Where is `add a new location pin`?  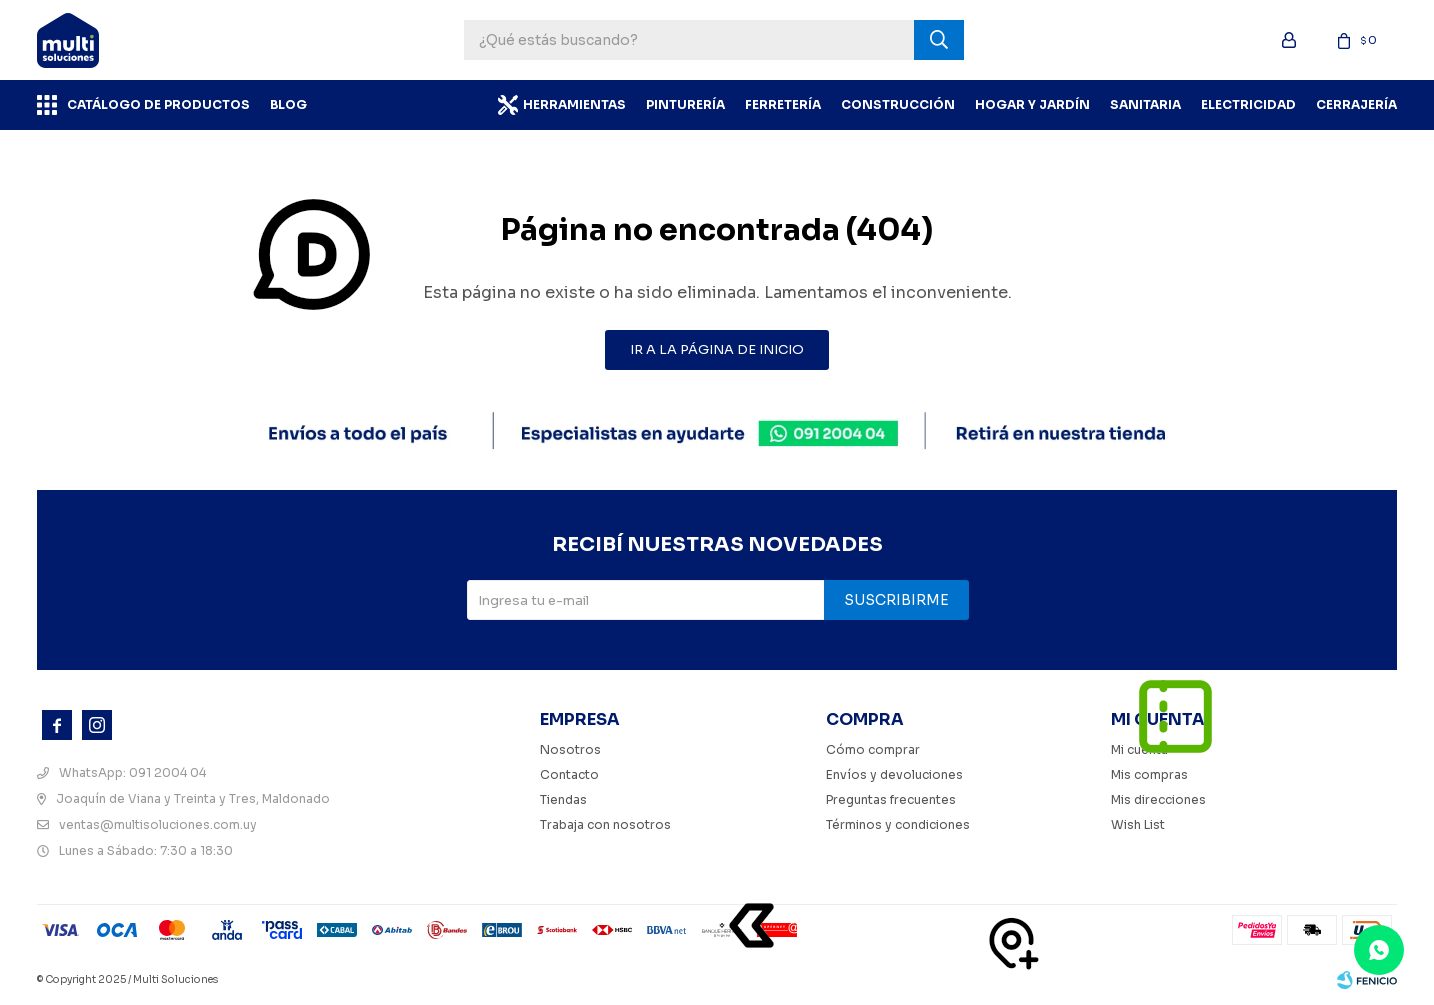
add a new location pin is located at coordinates (1011, 942).